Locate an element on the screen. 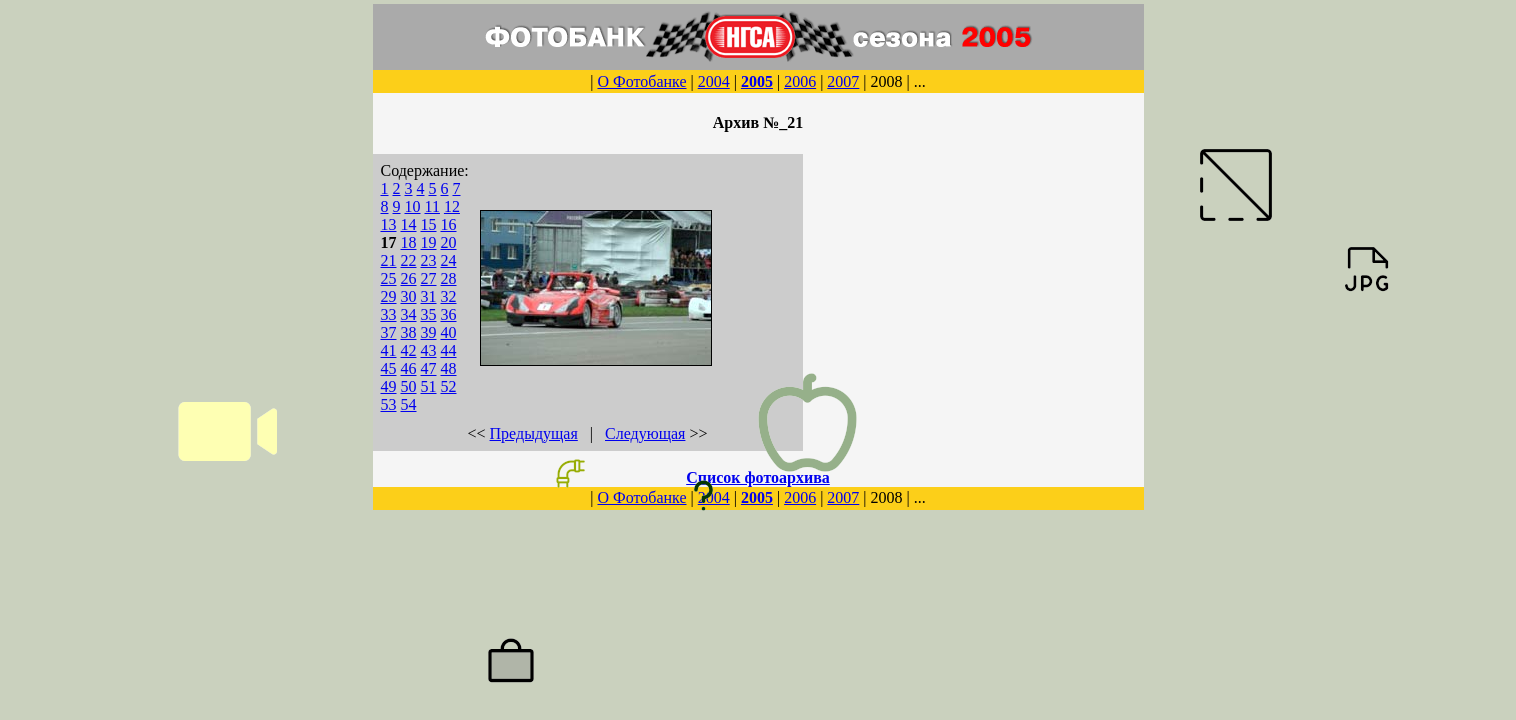  invert current selection is located at coordinates (1236, 185).